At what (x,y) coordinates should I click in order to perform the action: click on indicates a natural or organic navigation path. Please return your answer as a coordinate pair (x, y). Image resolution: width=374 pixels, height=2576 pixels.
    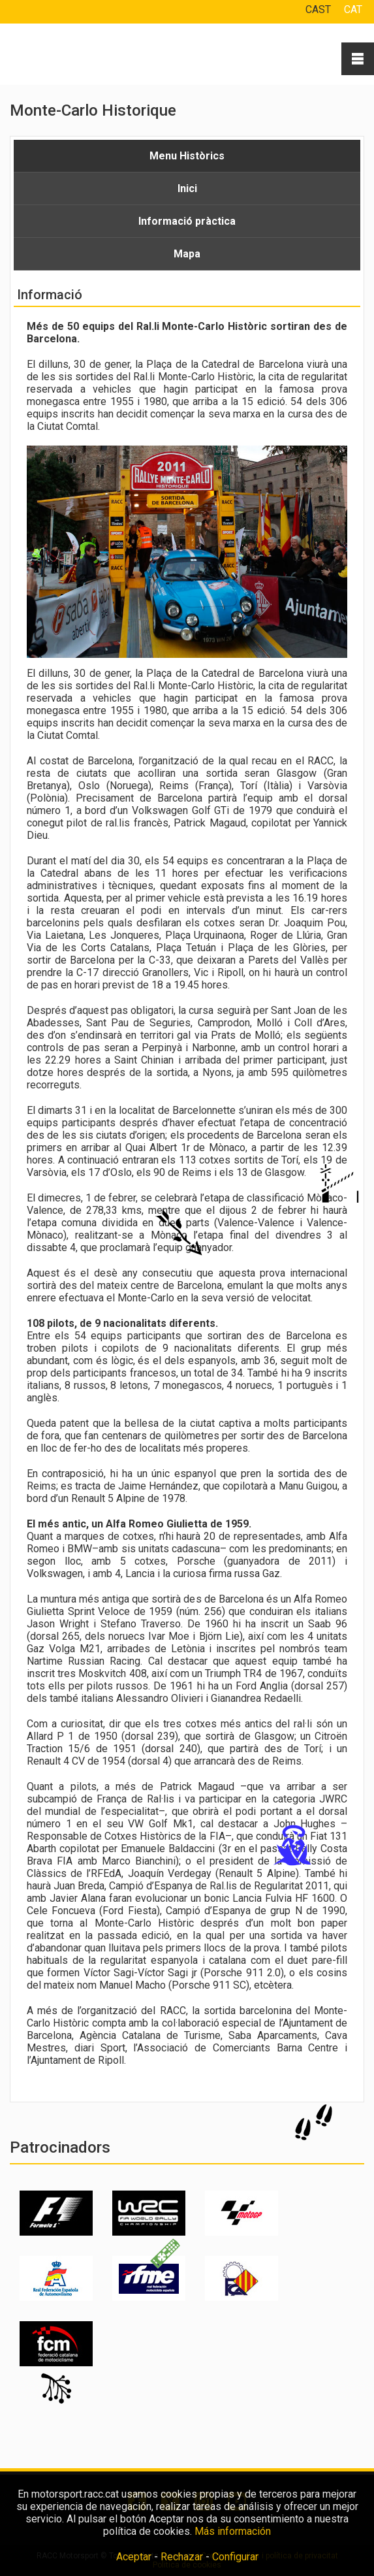
    Looking at the image, I should click on (178, 1231).